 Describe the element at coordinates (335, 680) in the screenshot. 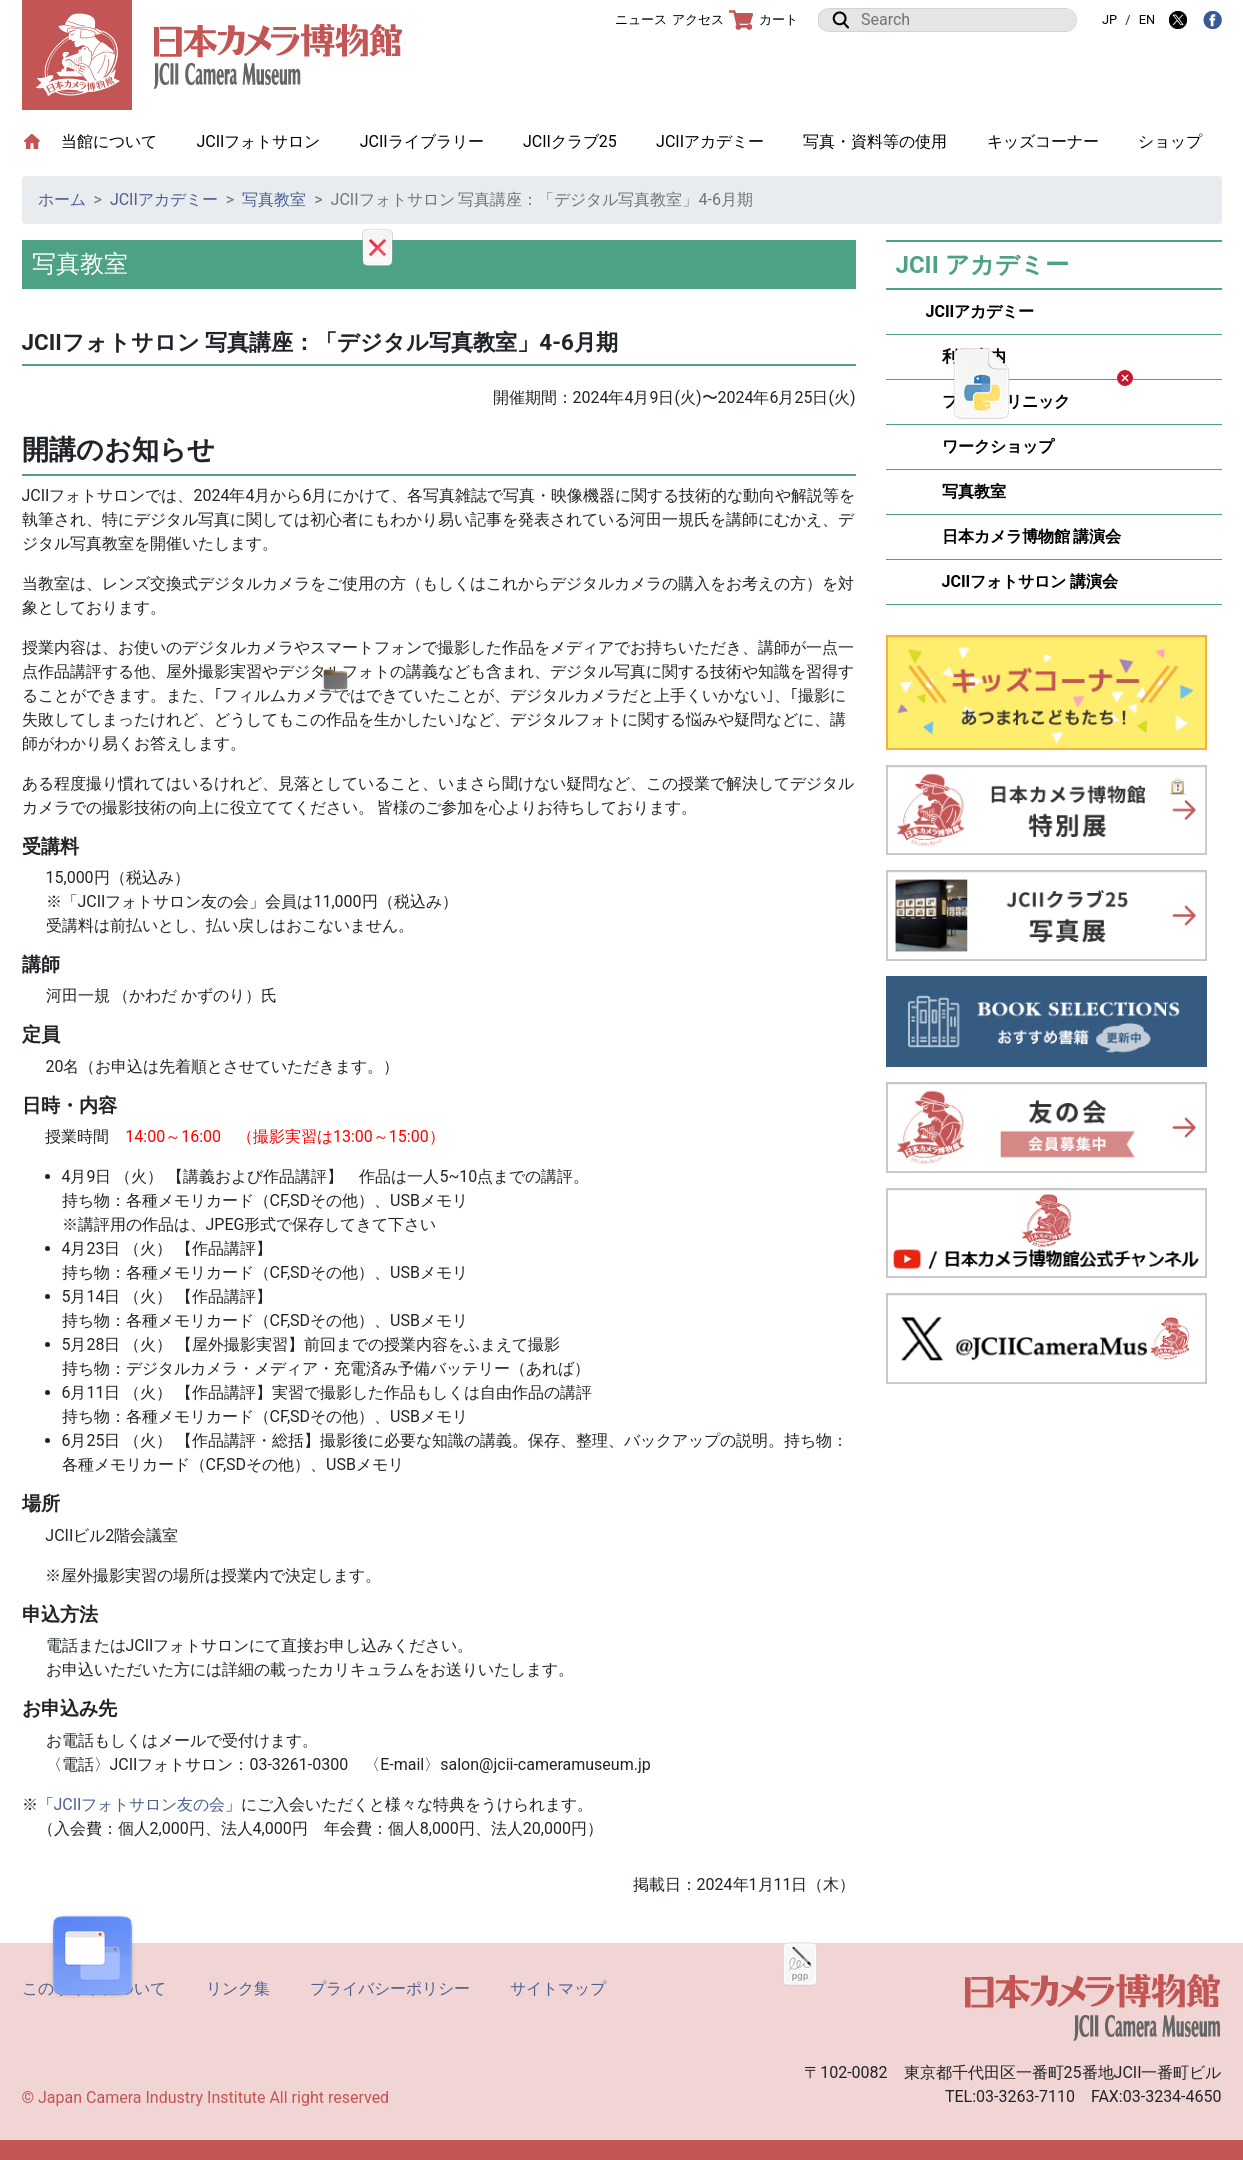

I see `access files stored on a remote server or network location` at that location.